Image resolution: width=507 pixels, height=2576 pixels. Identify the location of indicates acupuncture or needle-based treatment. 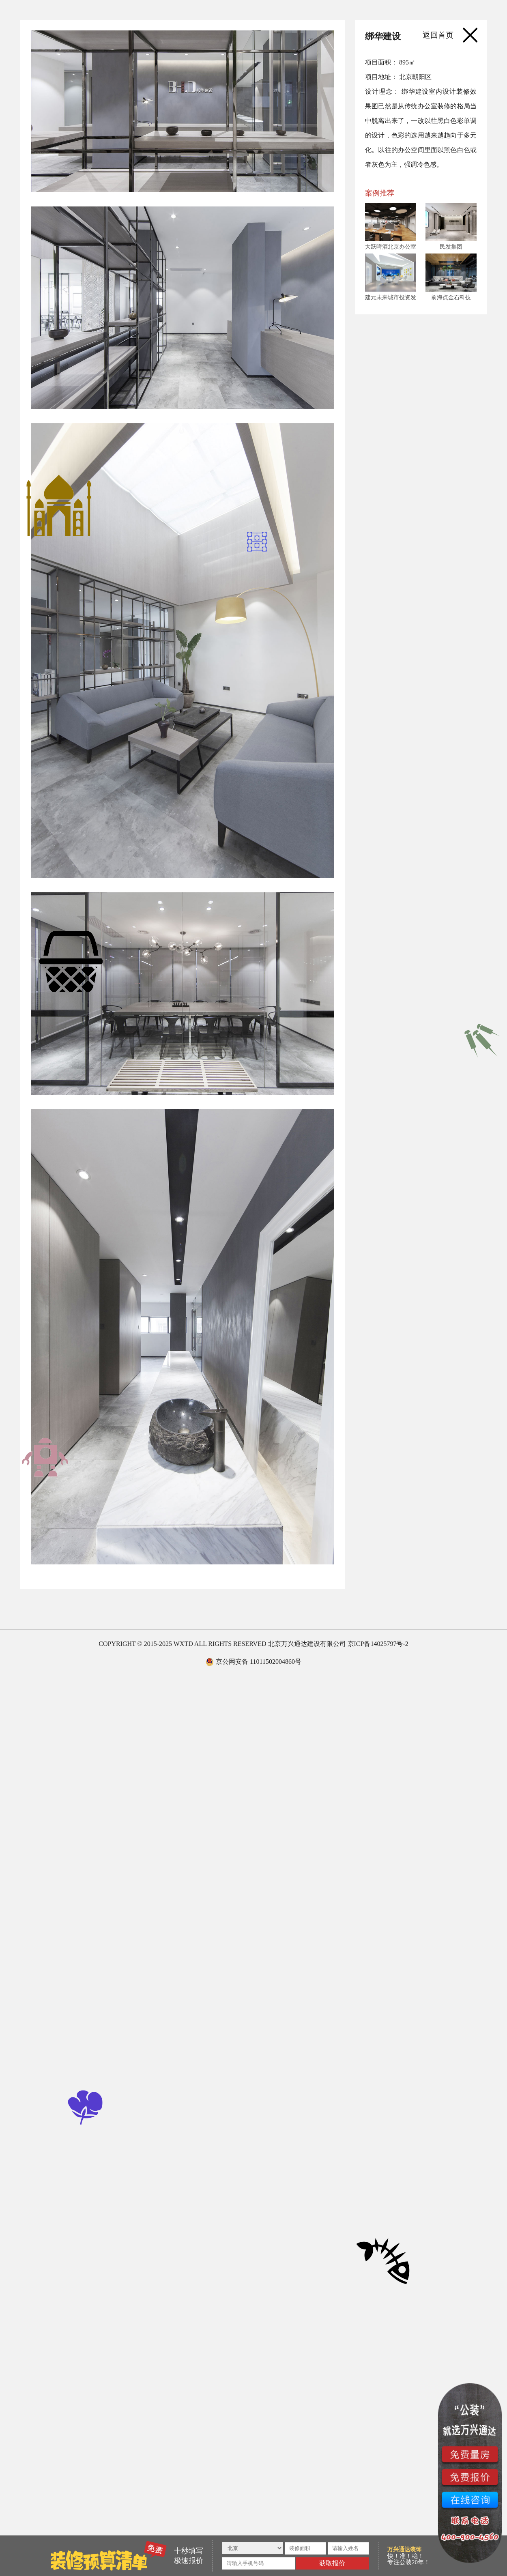
(482, 1041).